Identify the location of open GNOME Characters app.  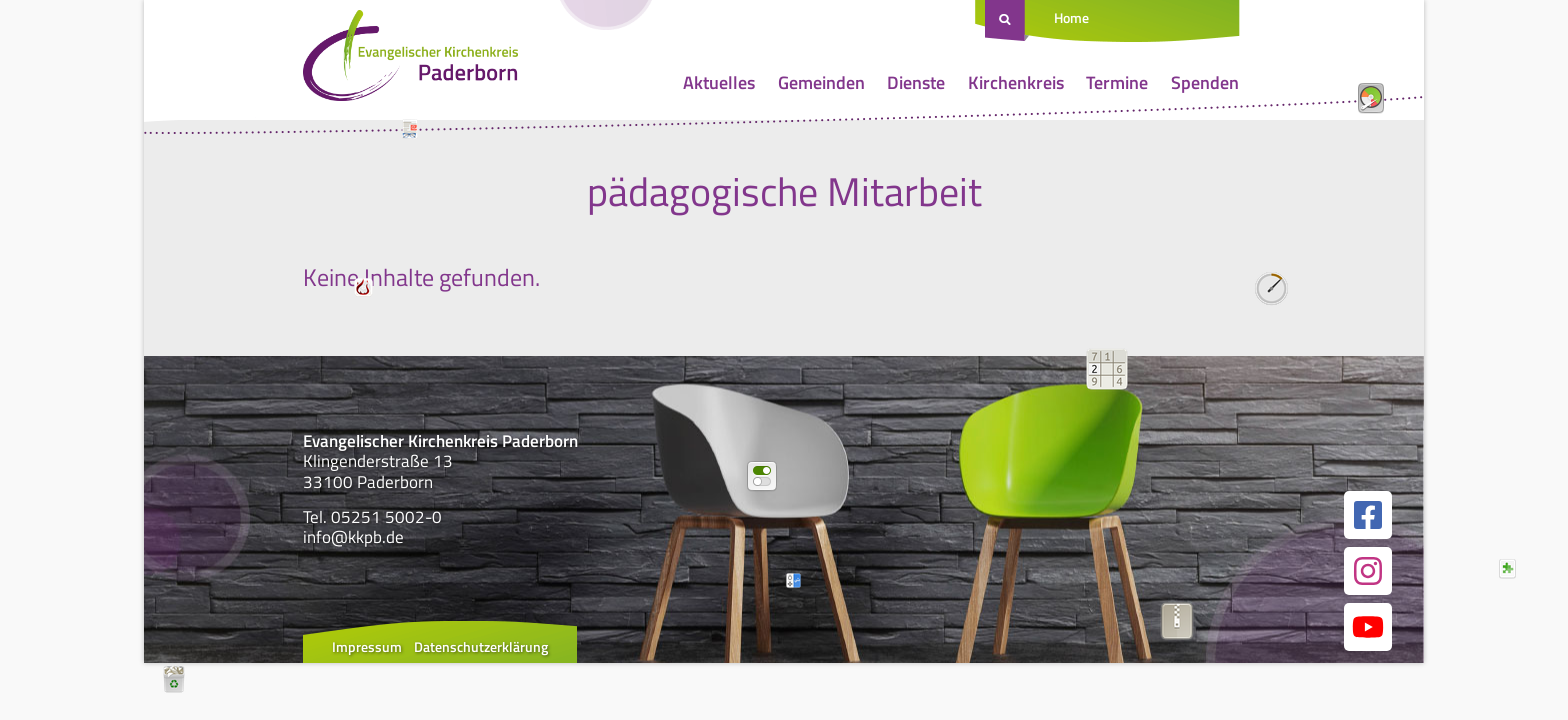
(793, 580).